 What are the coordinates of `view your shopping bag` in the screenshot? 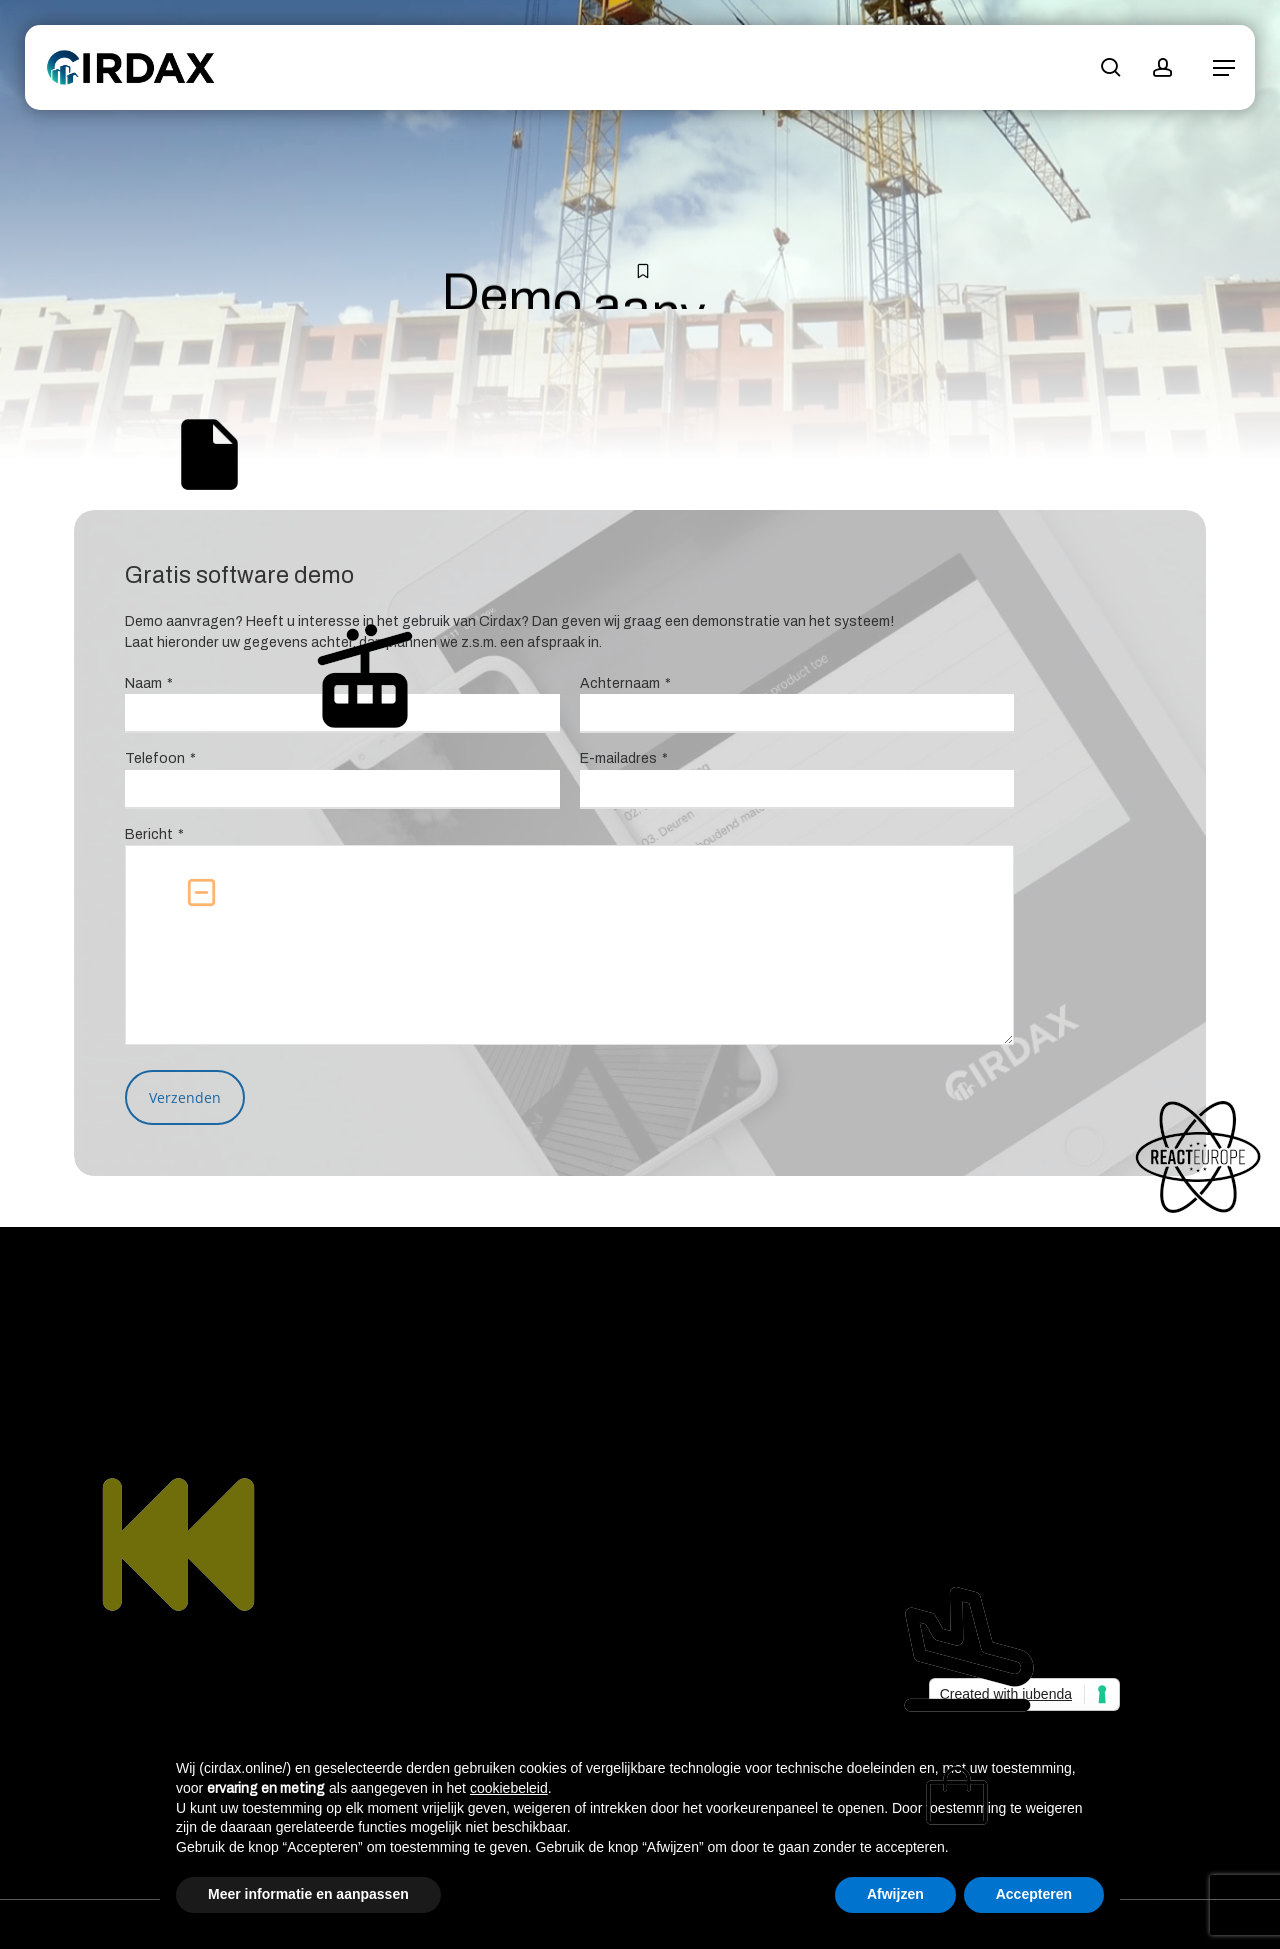 It's located at (957, 1799).